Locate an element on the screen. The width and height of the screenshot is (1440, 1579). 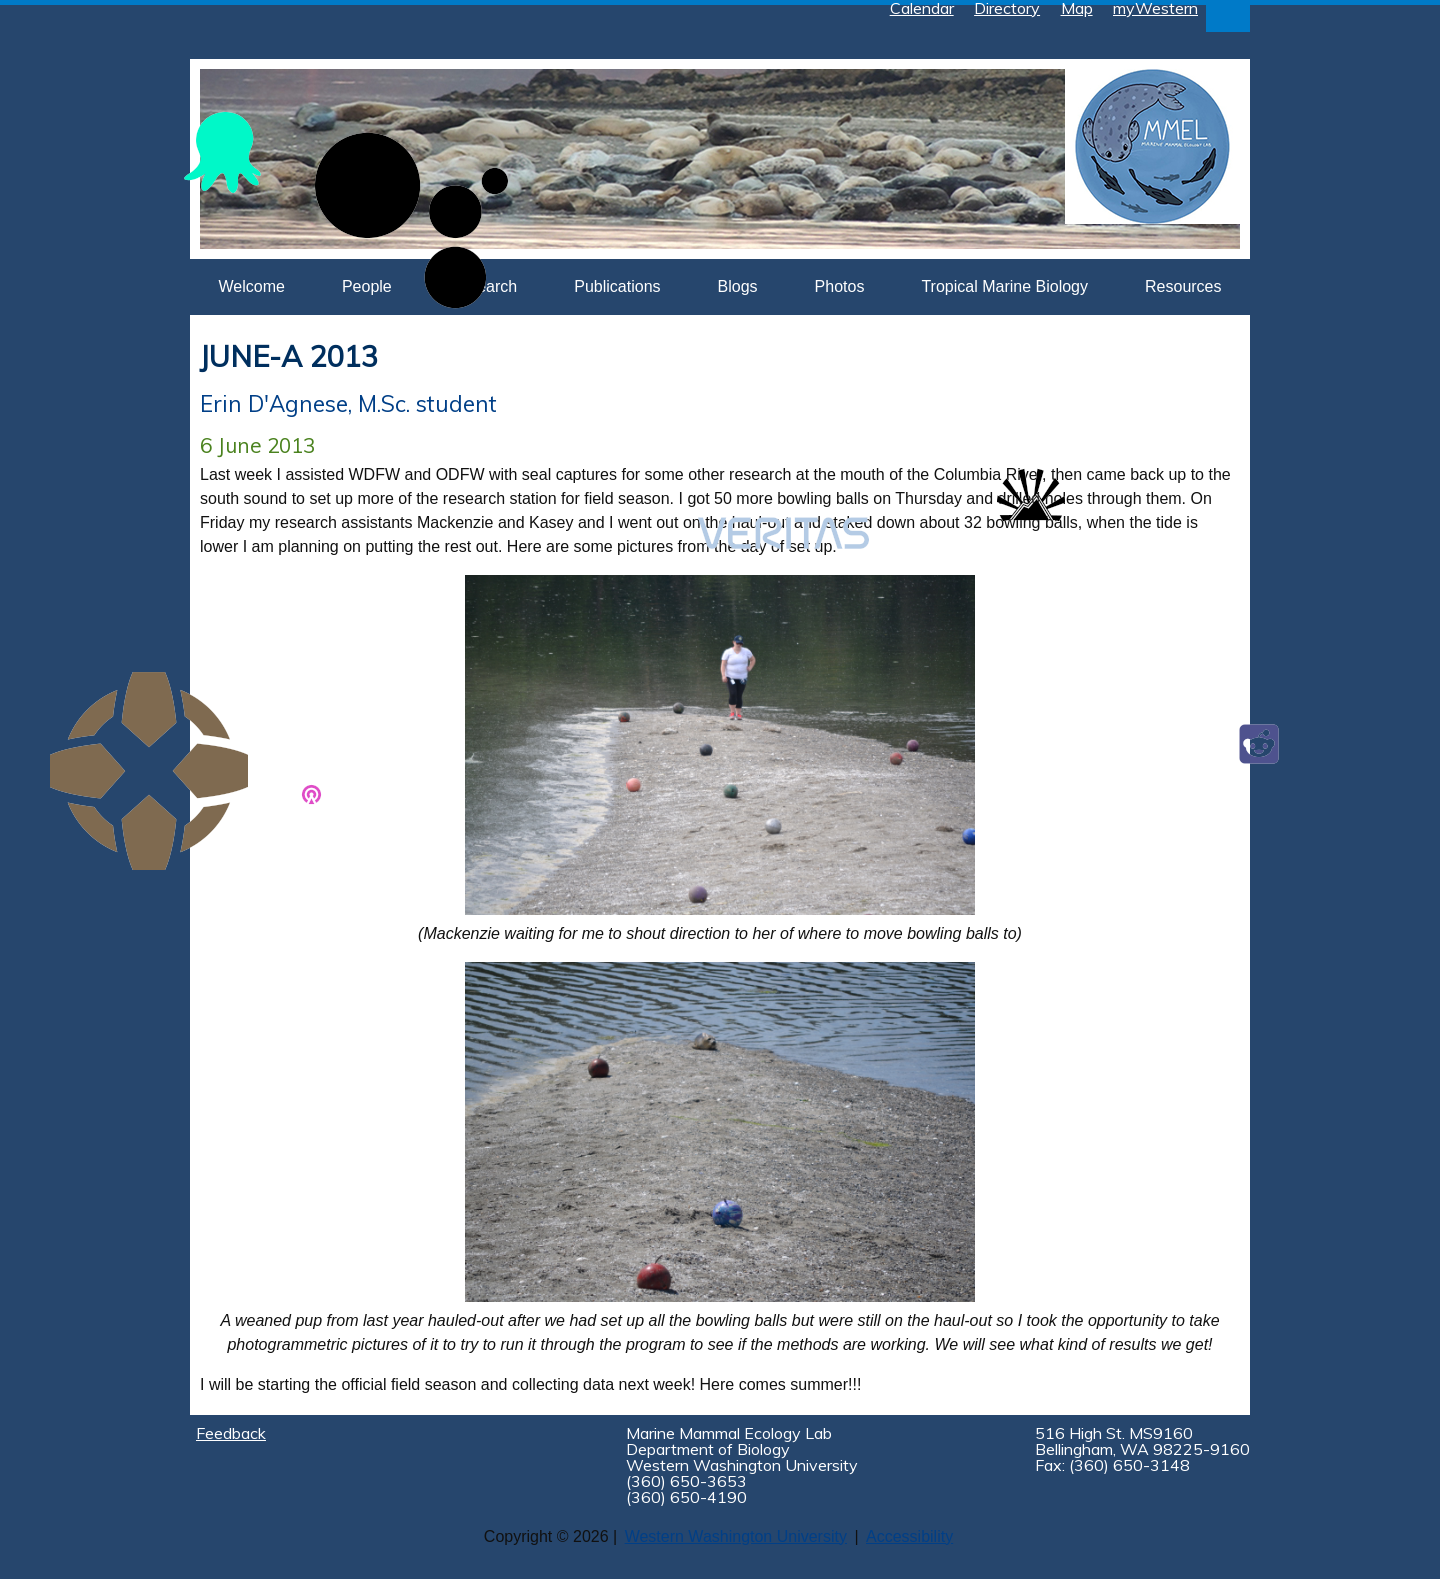
open Libera.Chat IRC network is located at coordinates (1031, 495).